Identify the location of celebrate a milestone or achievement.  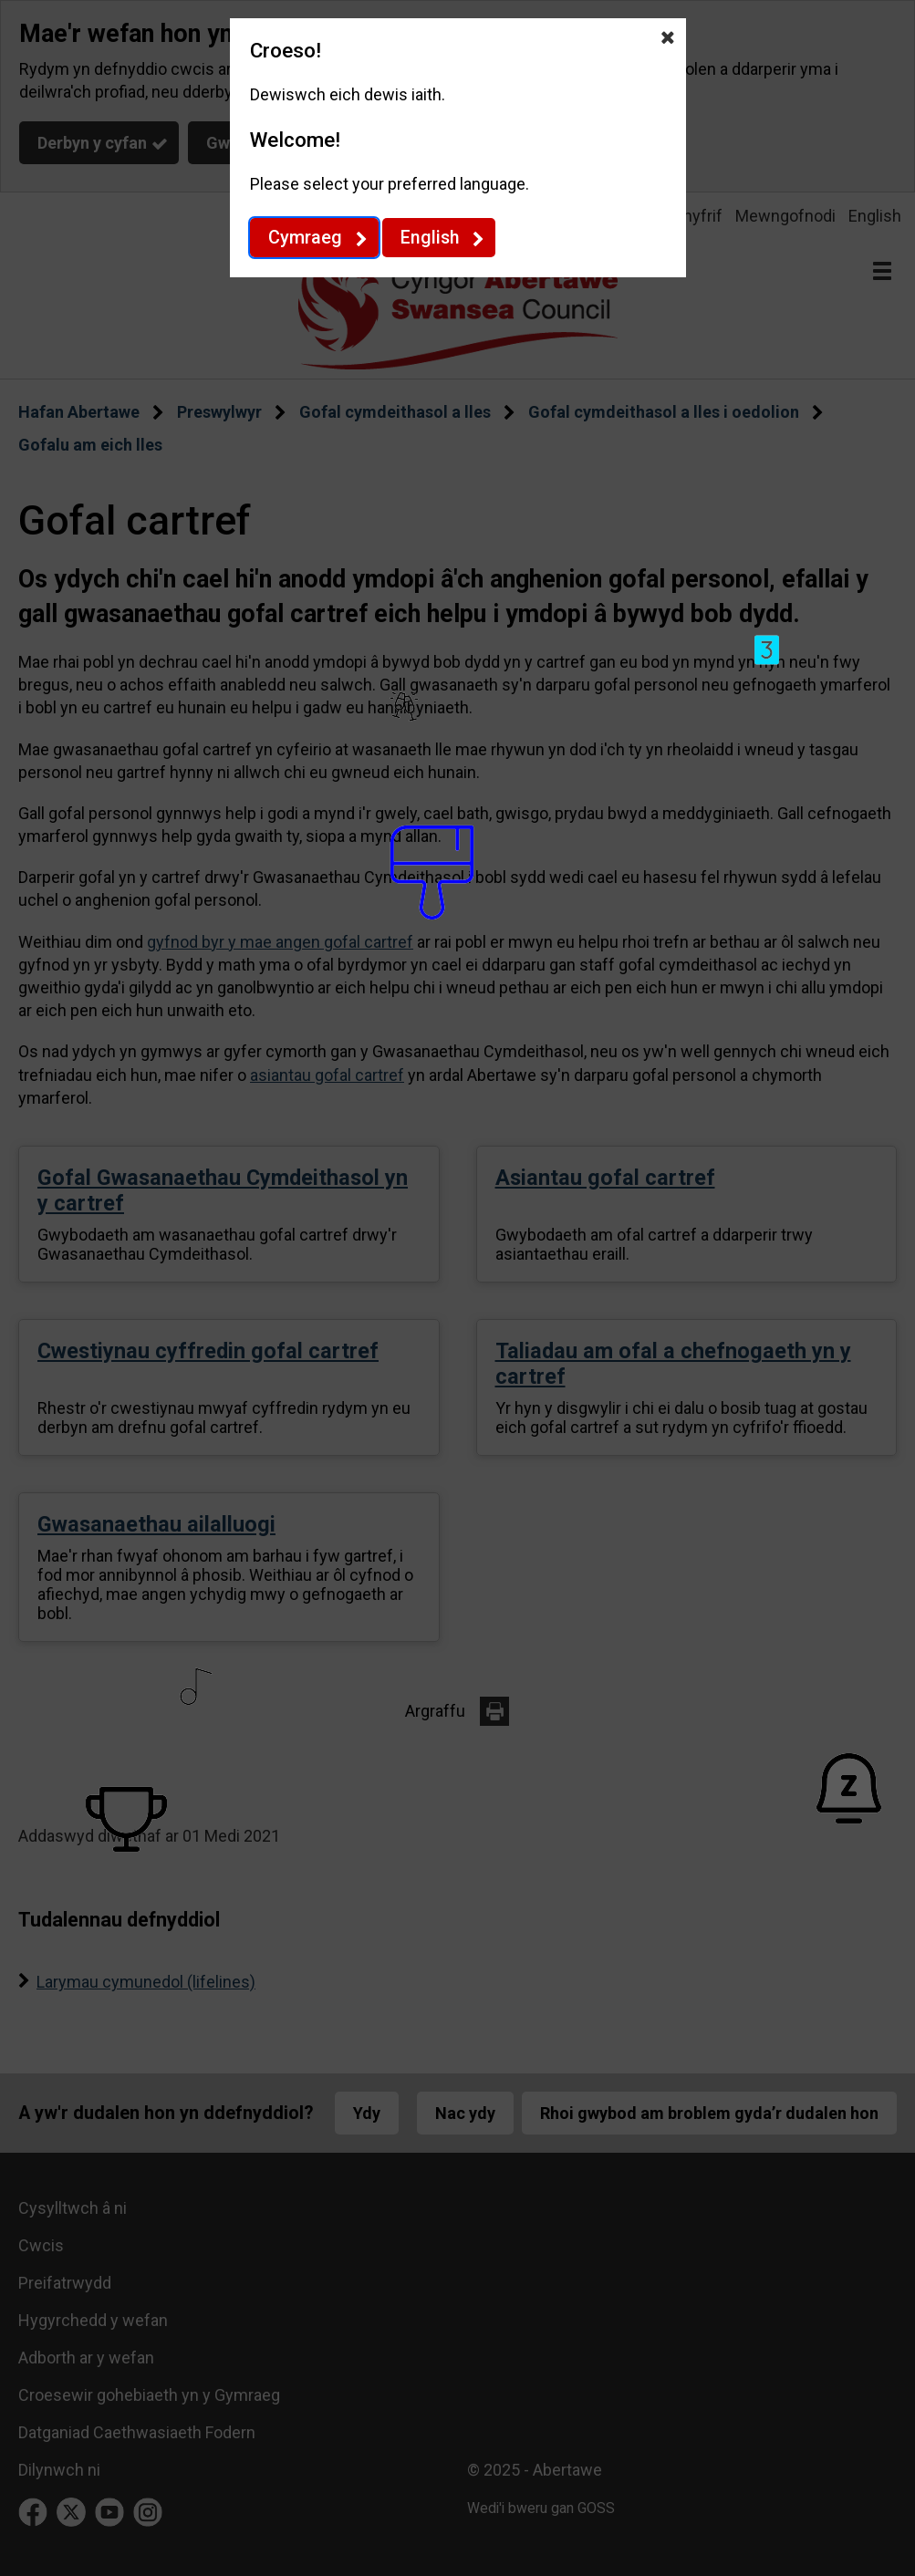
(404, 706).